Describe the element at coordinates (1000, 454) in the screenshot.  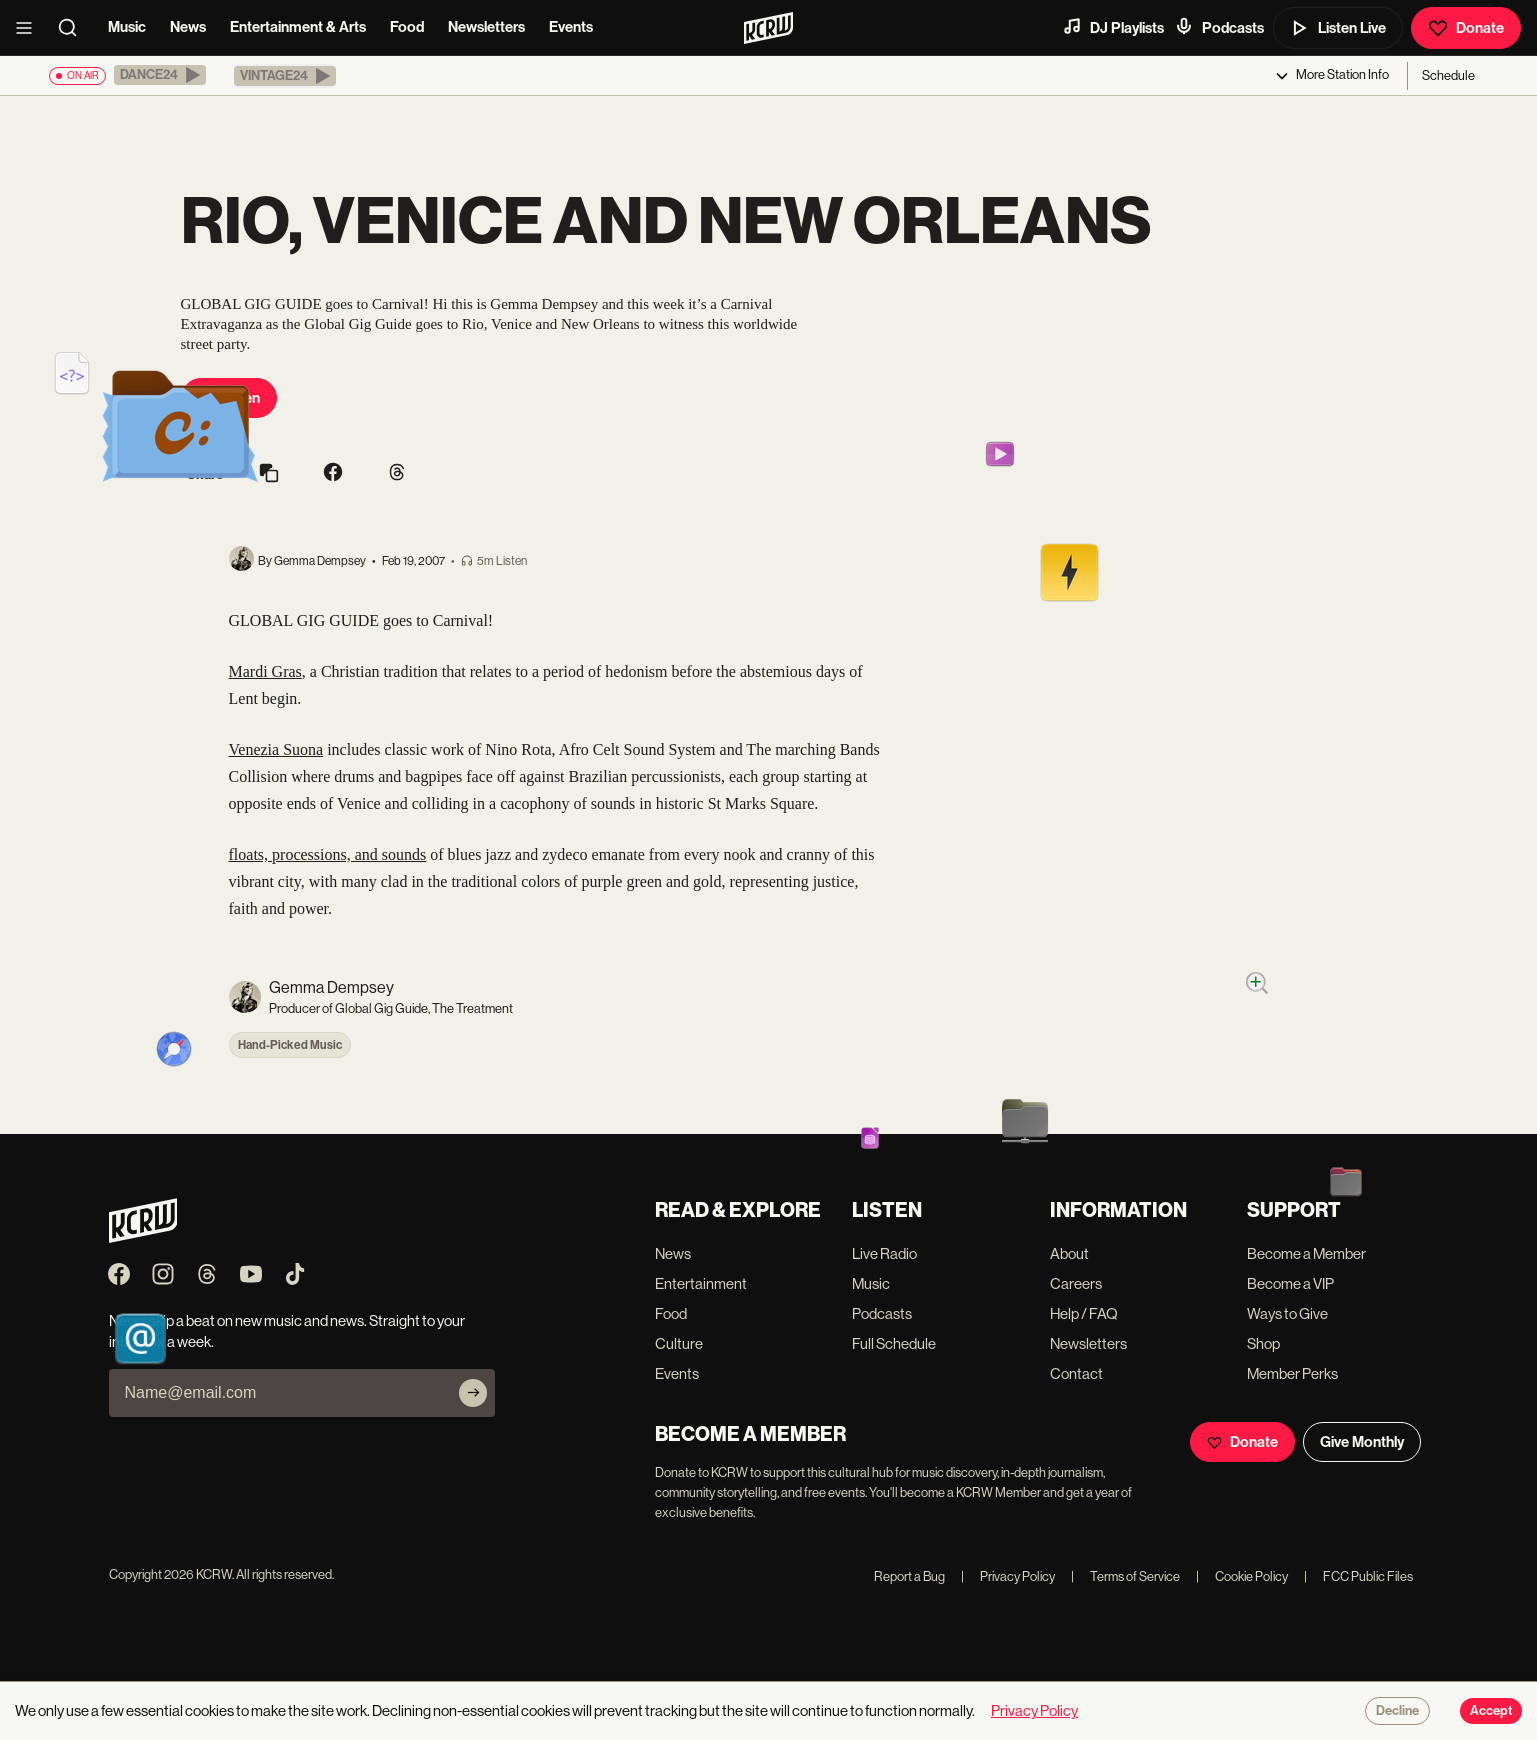
I see `open media player application` at that location.